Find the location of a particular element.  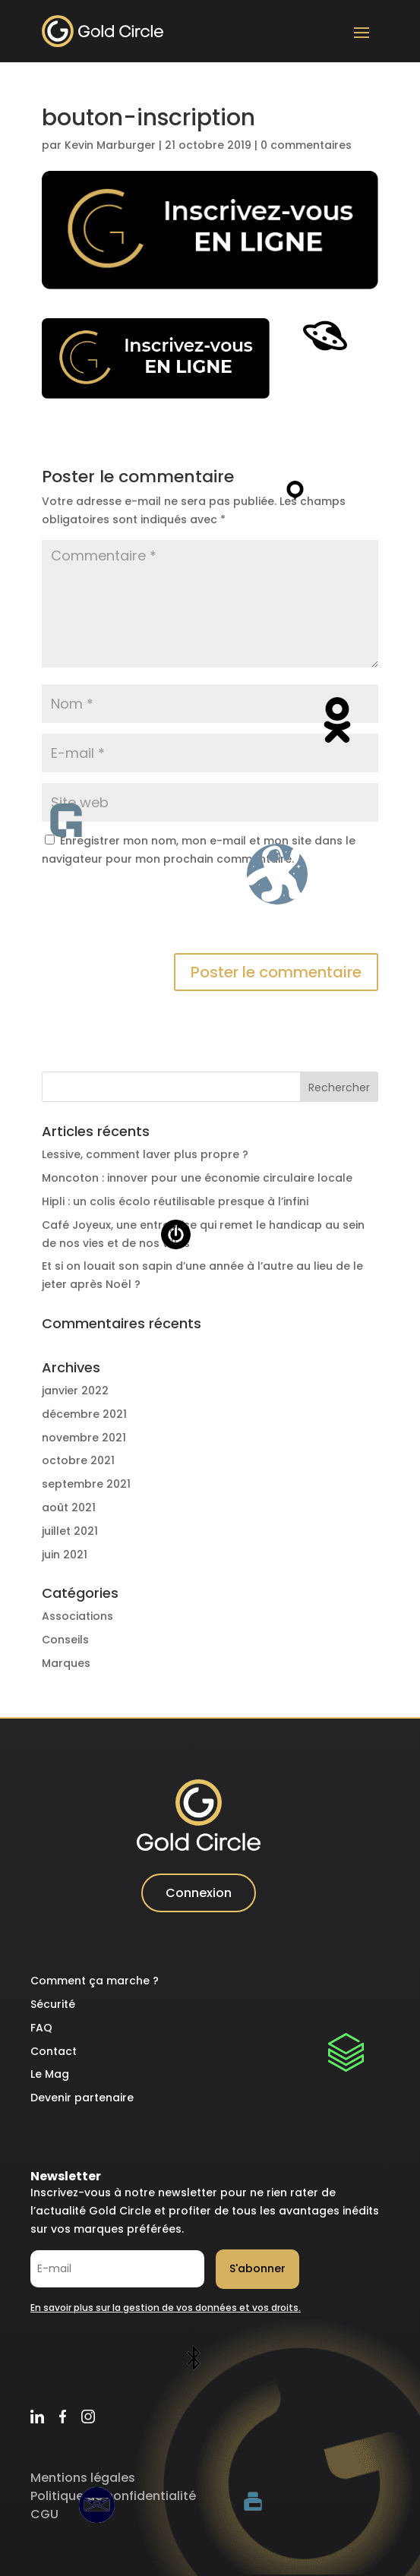

open the Toggl Track time tracking app is located at coordinates (175, 1234).